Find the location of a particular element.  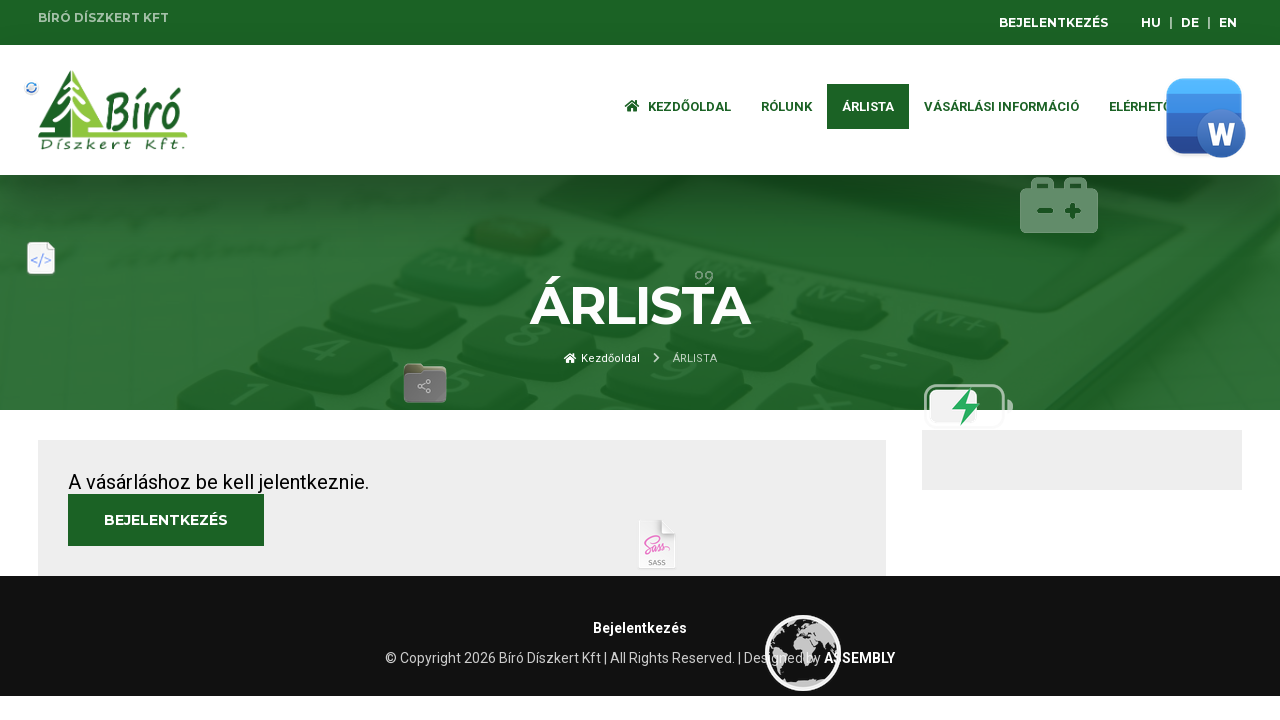

indicates punctuation input mode is active in fcitx is located at coordinates (704, 278).